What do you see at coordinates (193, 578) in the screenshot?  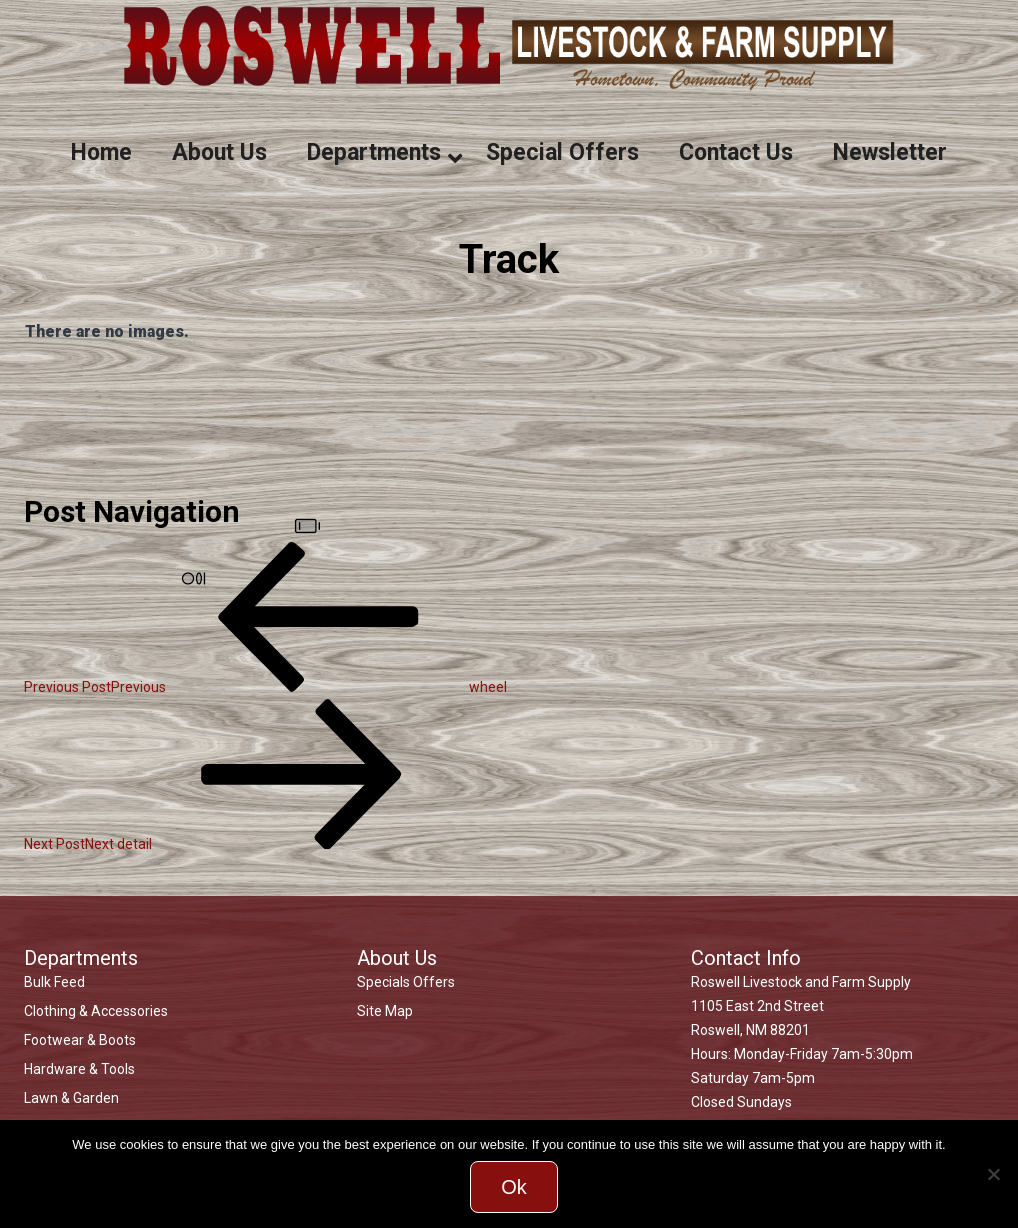 I see `visit medium profile or blog` at bounding box center [193, 578].